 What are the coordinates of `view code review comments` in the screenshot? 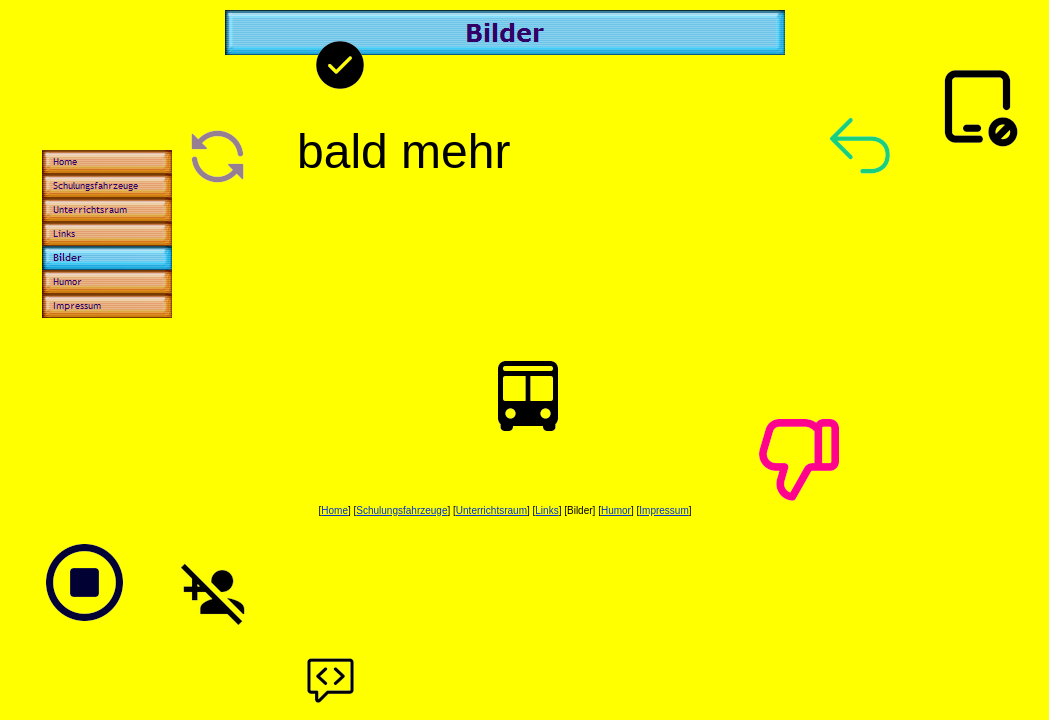 It's located at (330, 679).